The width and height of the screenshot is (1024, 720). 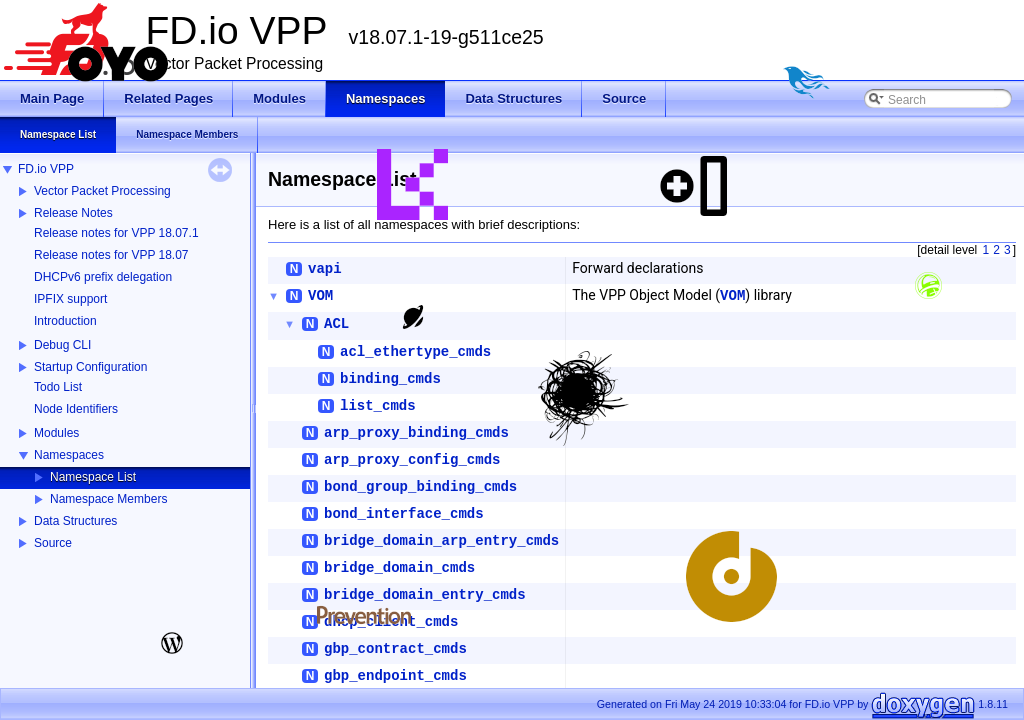 I want to click on open wordpress dashboard, so click(x=172, y=643).